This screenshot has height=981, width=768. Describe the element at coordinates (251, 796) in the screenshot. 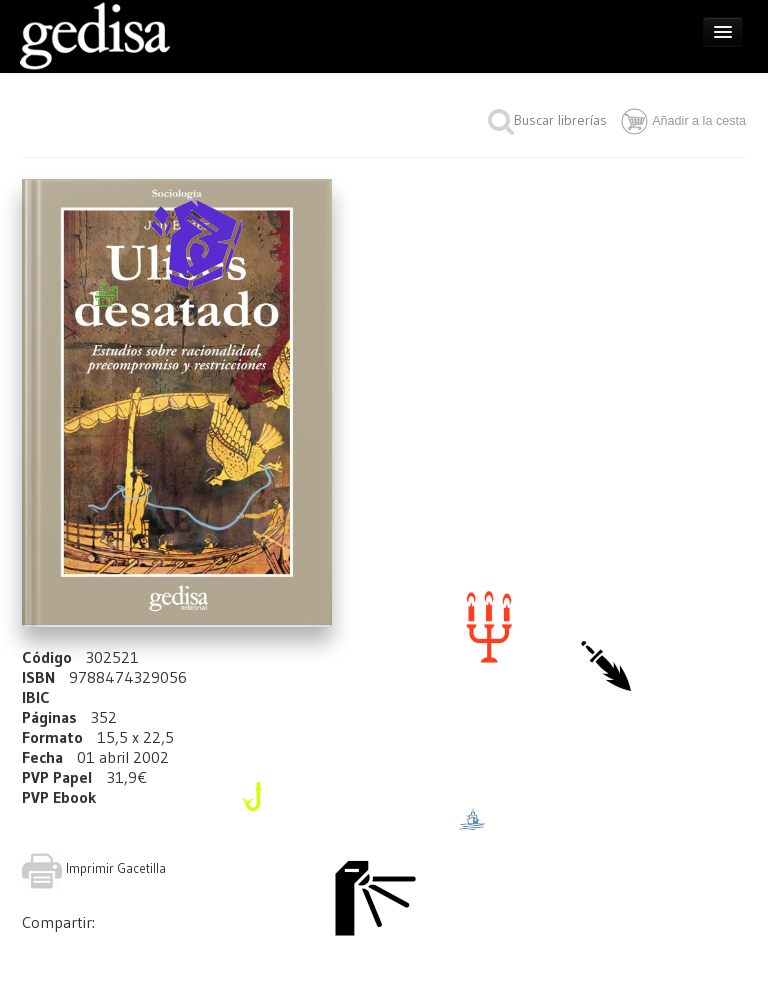

I see `access snorkeling or diving activities` at that location.